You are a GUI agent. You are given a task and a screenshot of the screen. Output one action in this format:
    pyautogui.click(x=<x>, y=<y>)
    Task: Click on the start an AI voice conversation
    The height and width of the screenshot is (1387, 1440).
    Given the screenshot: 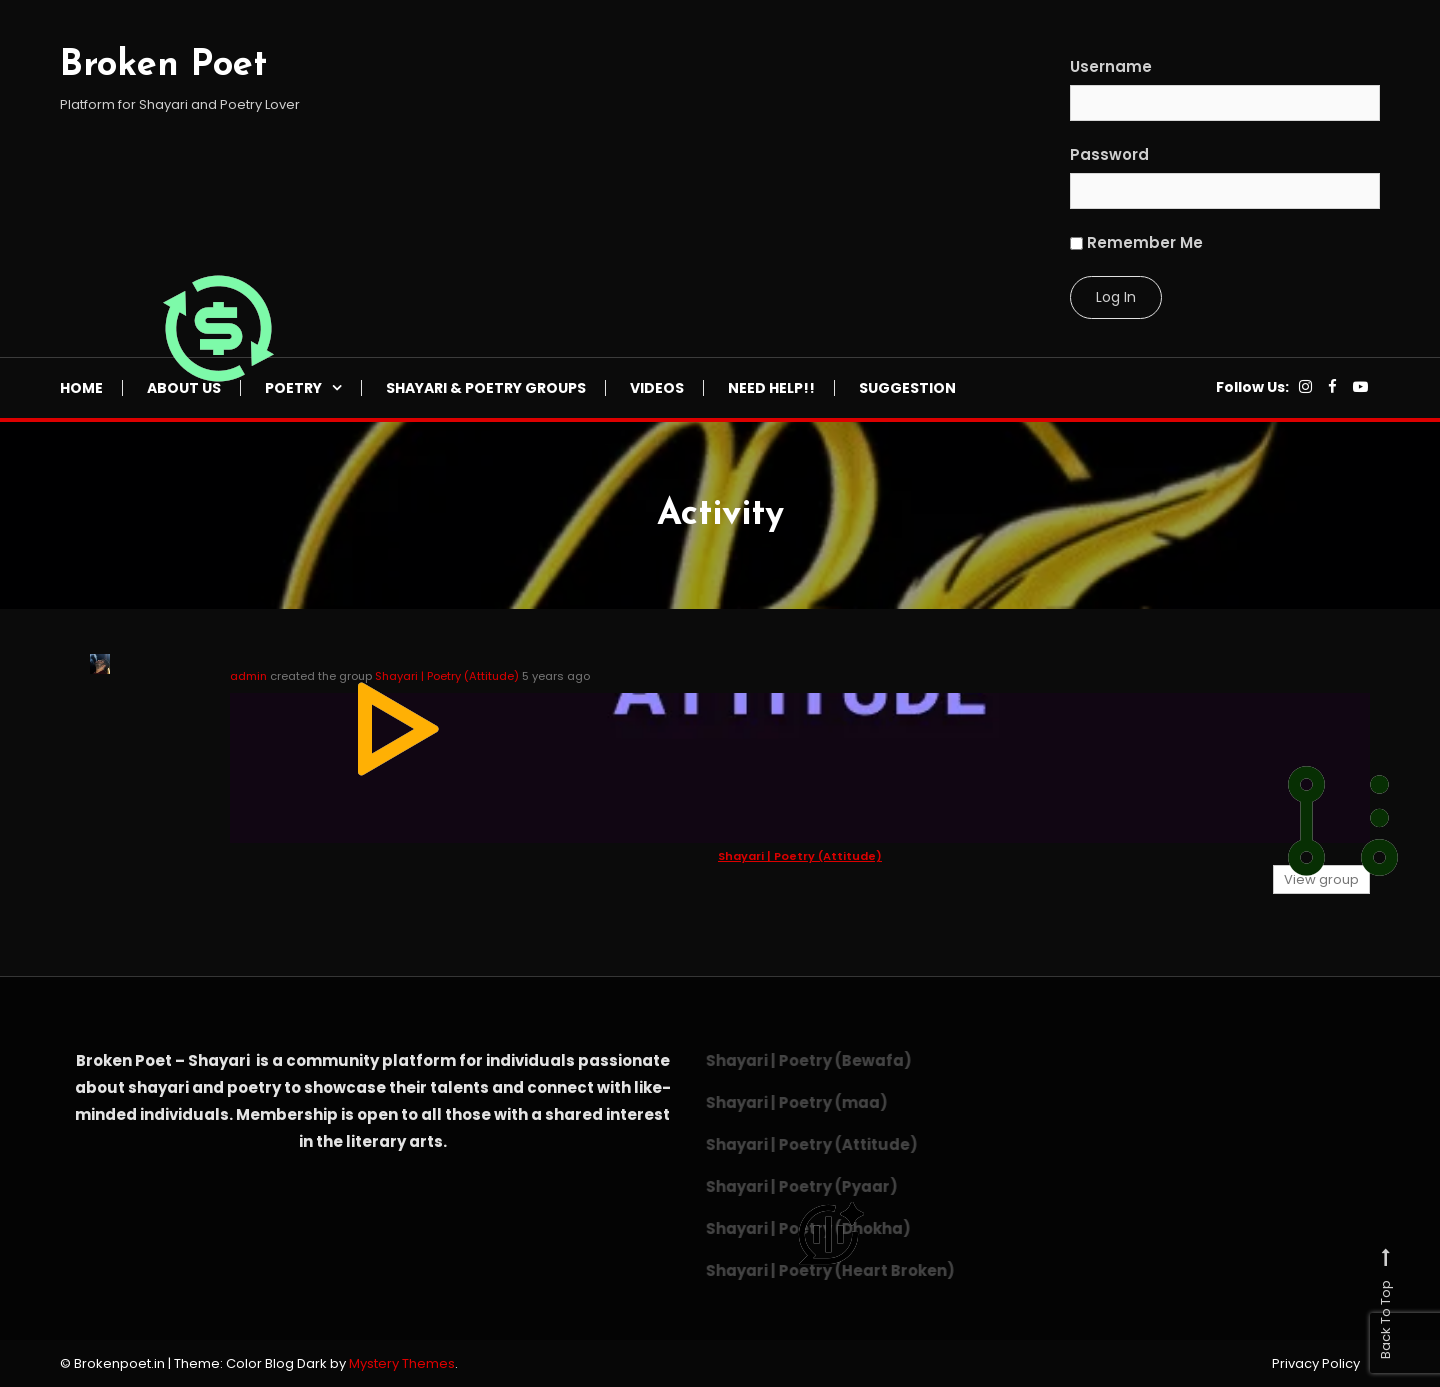 What is the action you would take?
    pyautogui.click(x=828, y=1234)
    